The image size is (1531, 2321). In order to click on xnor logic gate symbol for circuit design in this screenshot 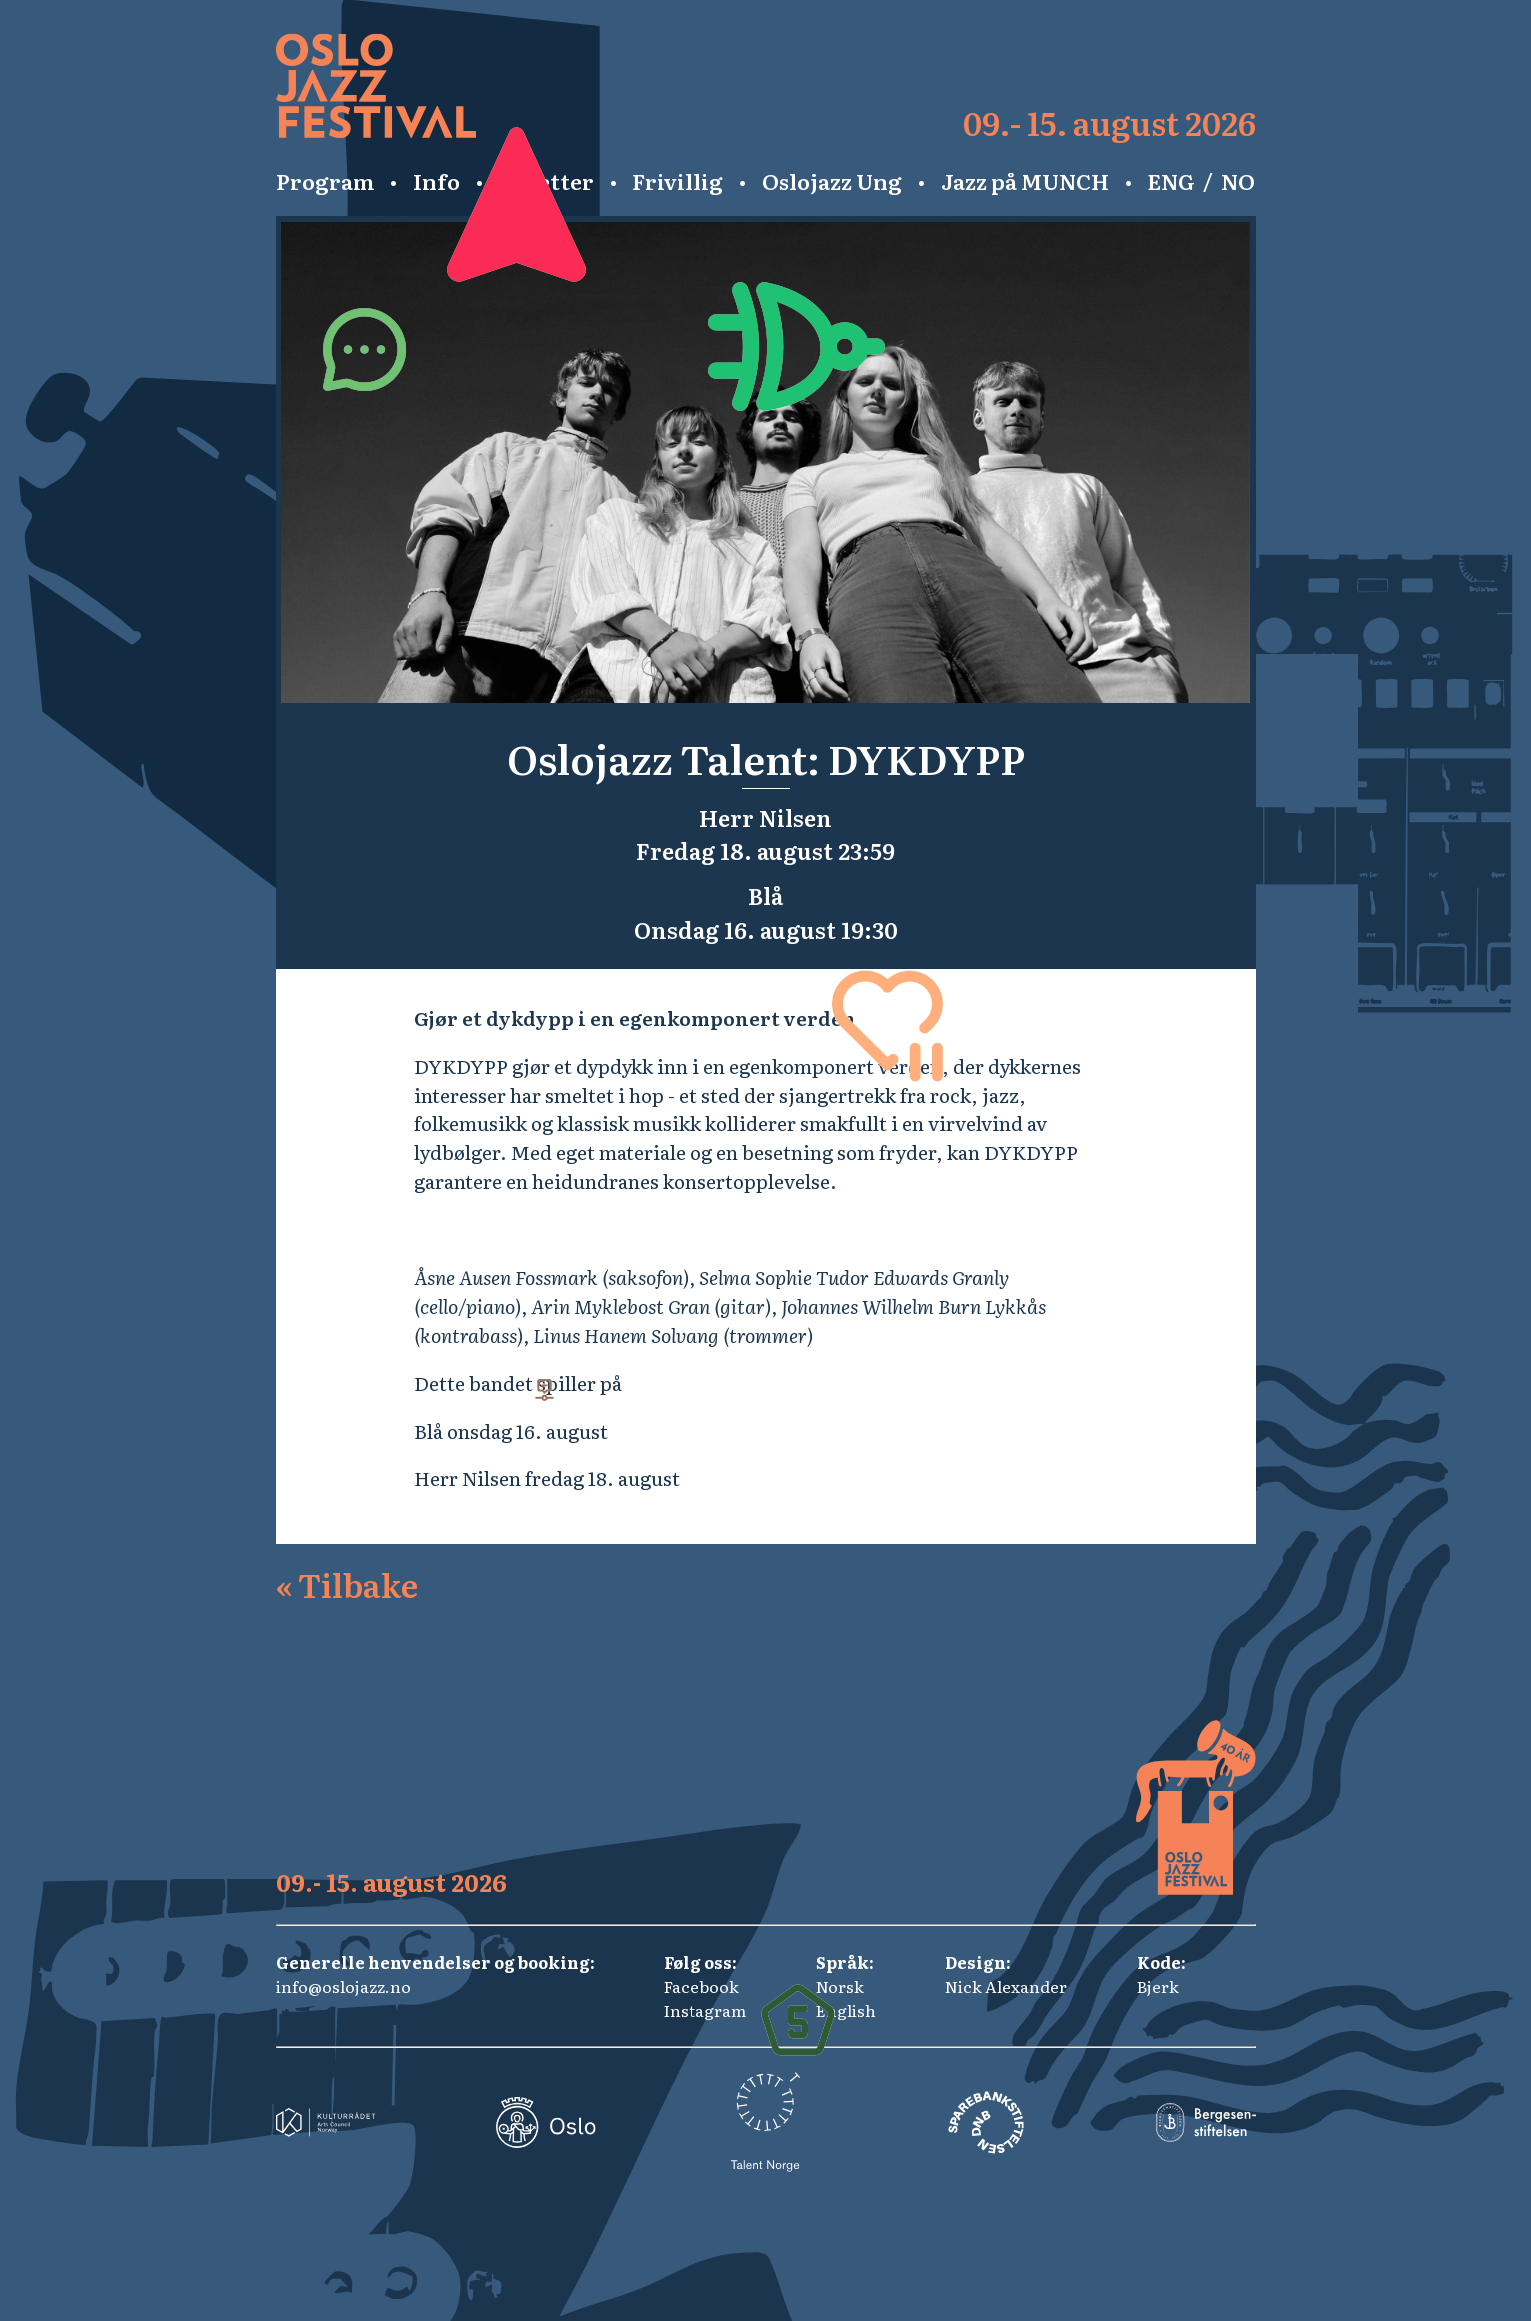, I will do `click(796, 346)`.